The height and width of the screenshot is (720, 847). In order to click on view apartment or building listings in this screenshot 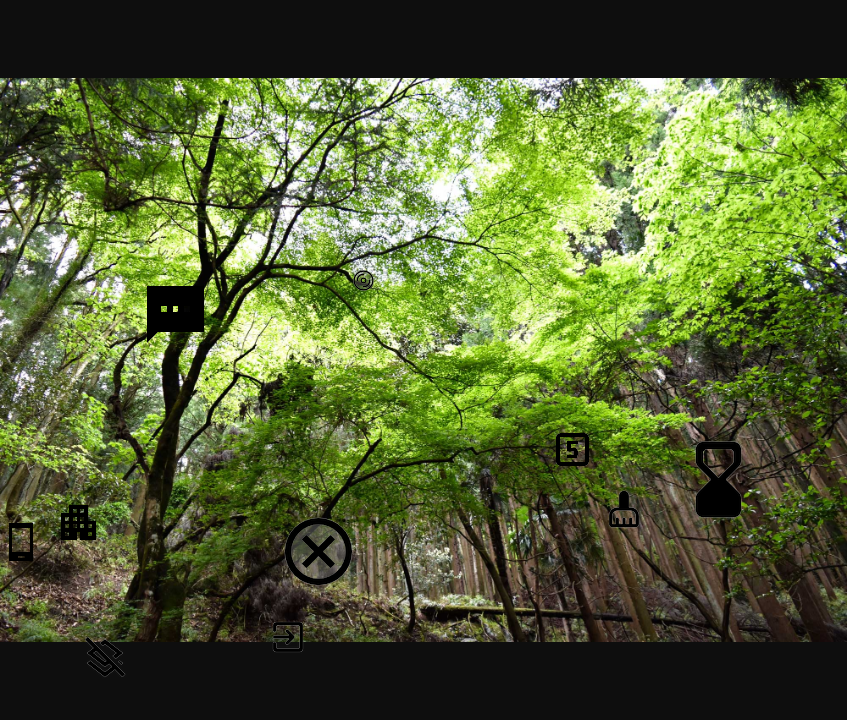, I will do `click(78, 522)`.